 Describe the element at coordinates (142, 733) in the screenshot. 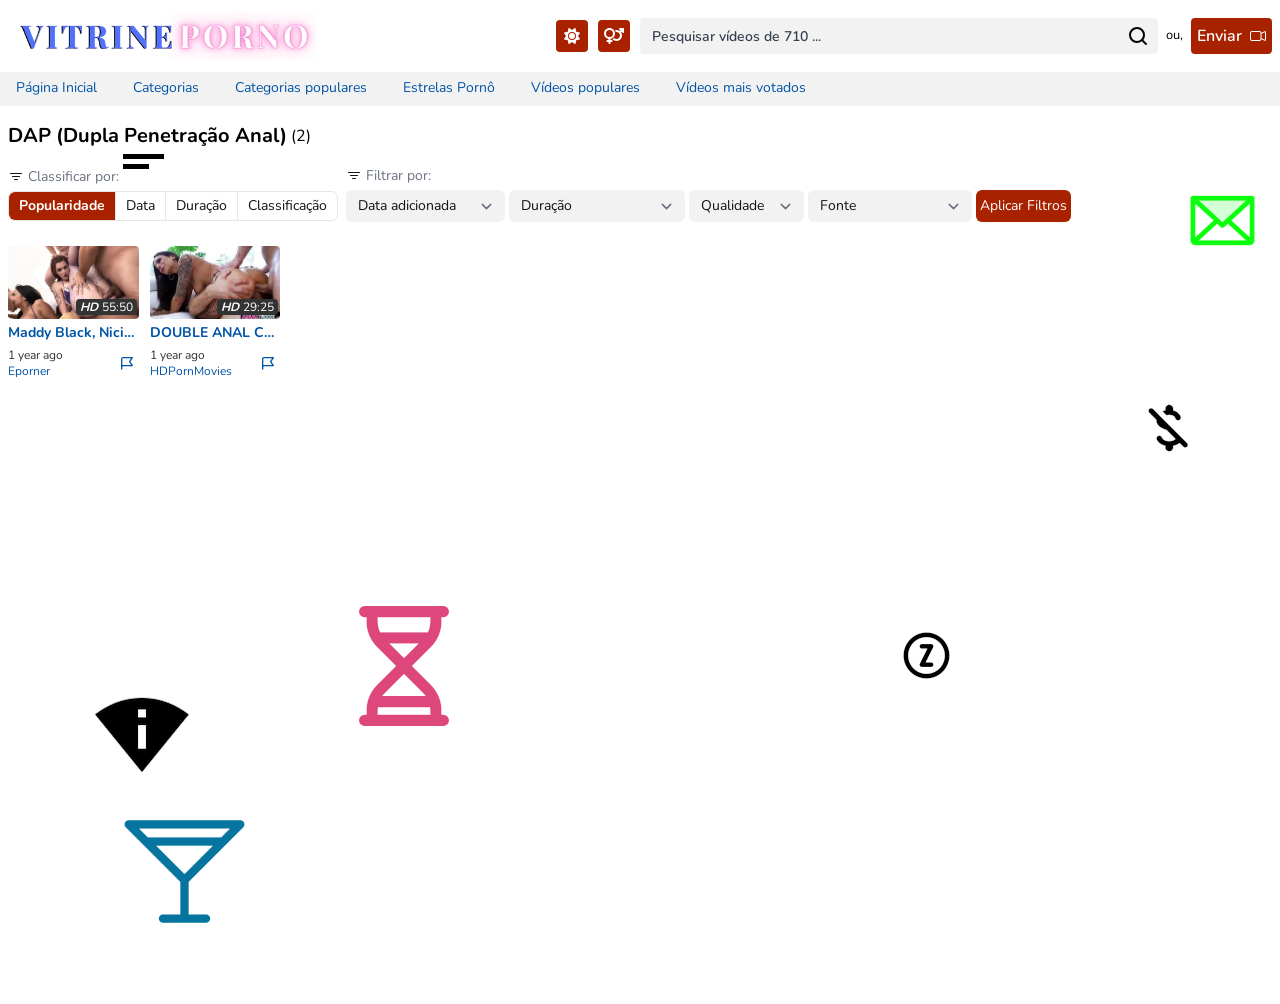

I see `view wifi network information` at that location.